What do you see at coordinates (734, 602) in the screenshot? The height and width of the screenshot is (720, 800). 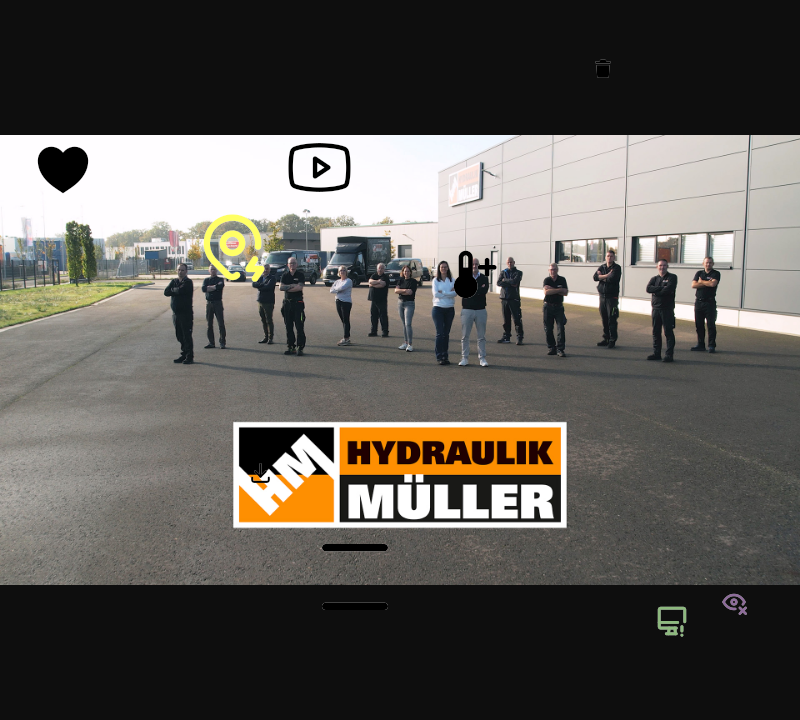 I see `hide from view` at bounding box center [734, 602].